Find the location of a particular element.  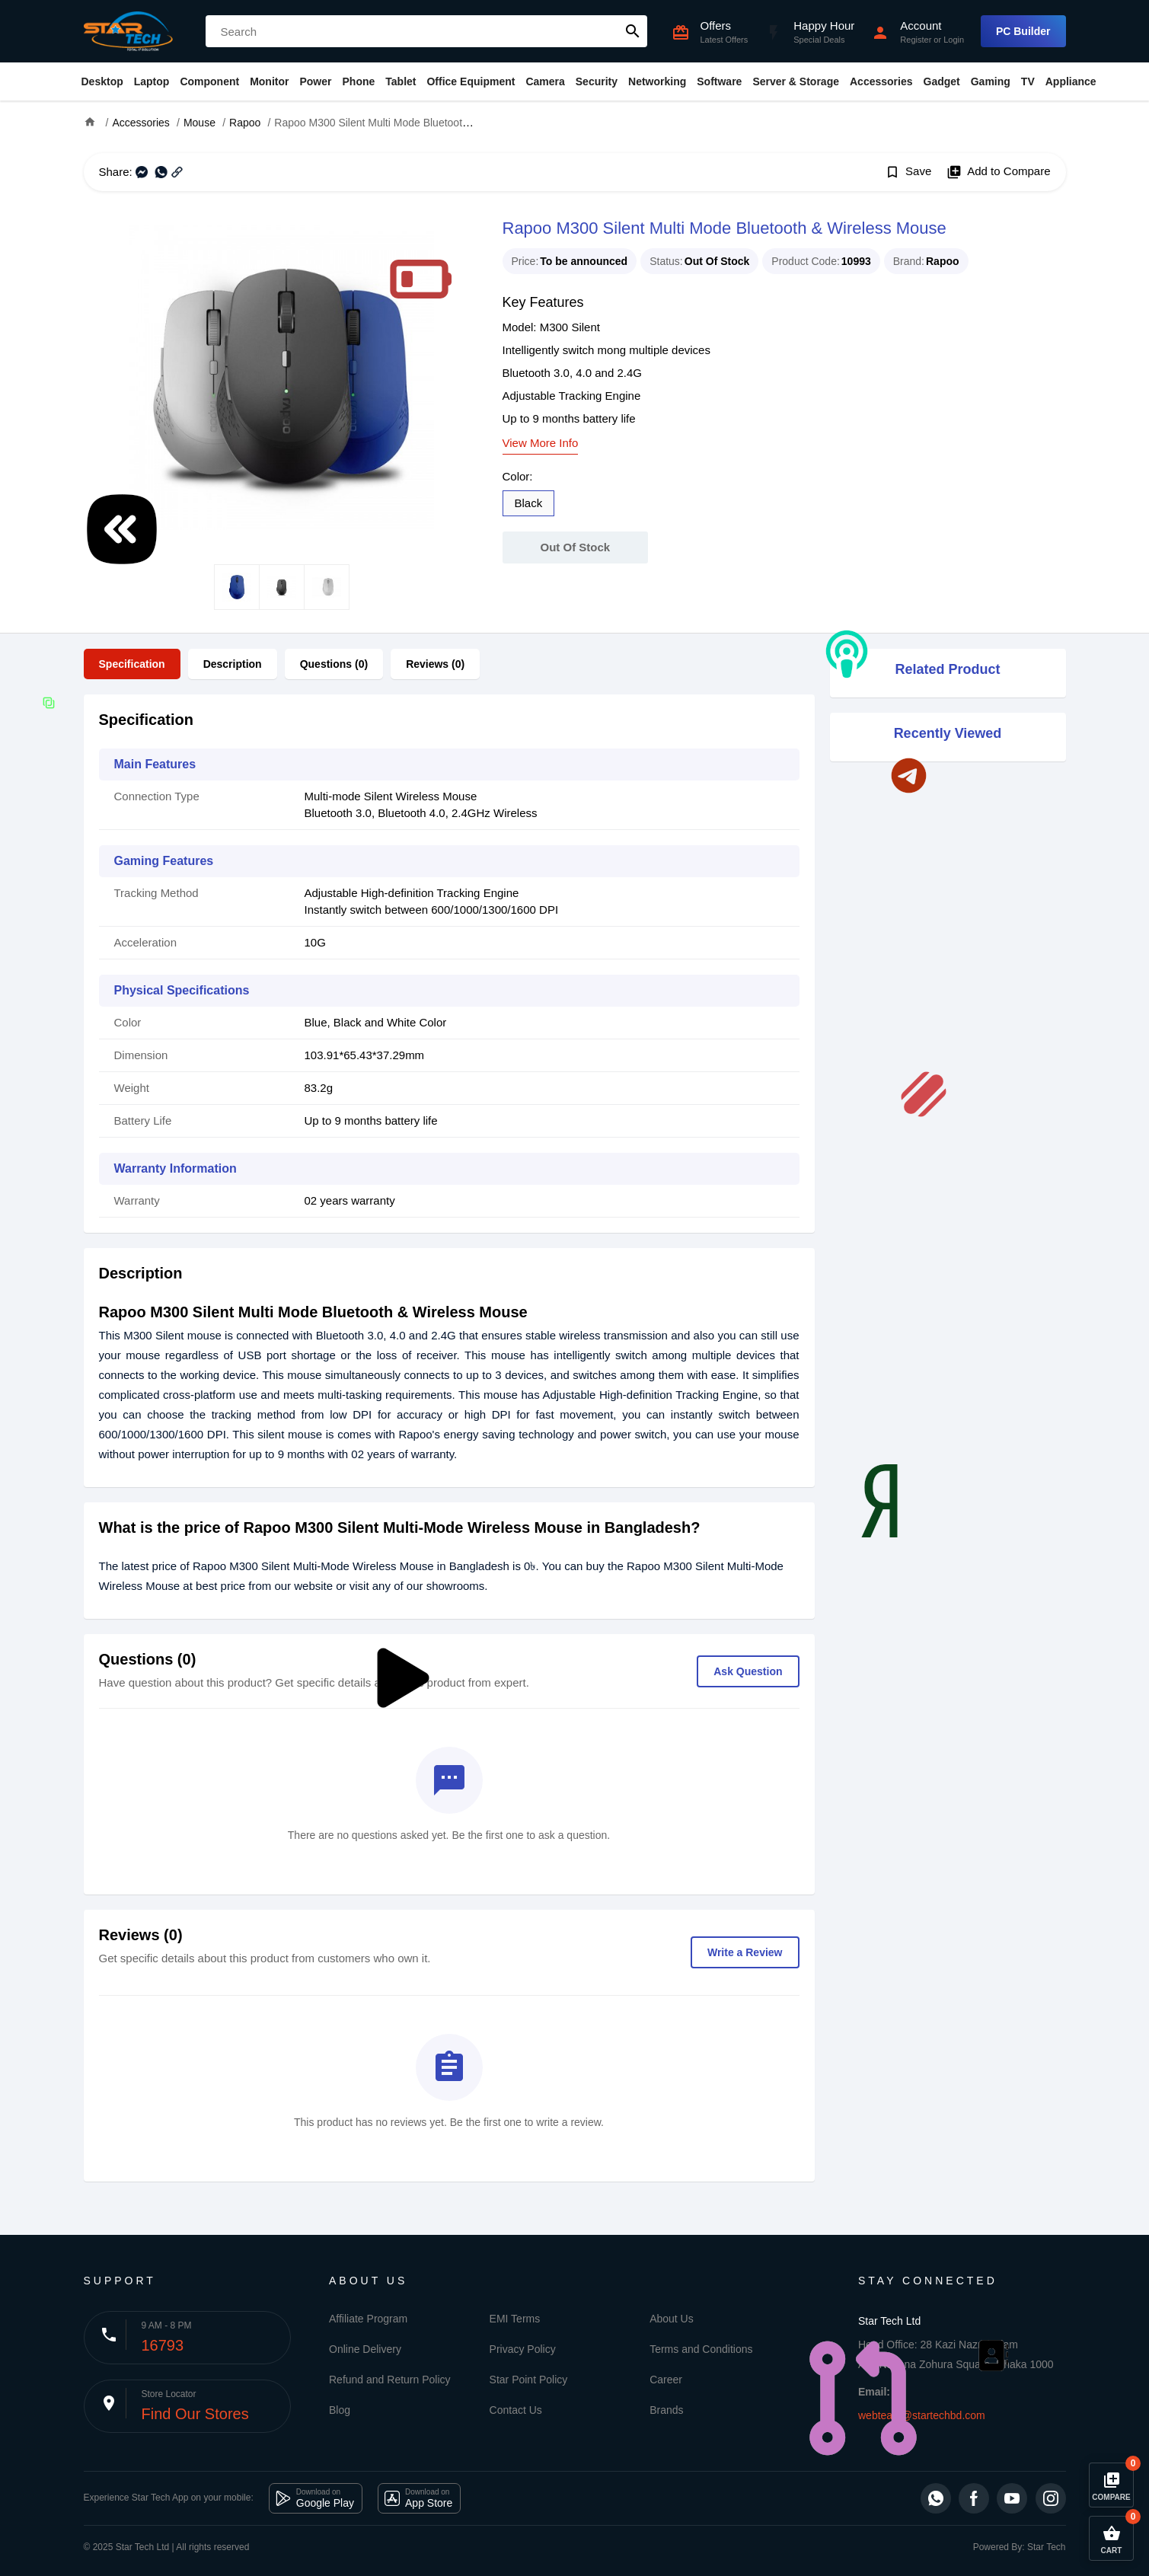

view linked or connected layers is located at coordinates (49, 703).